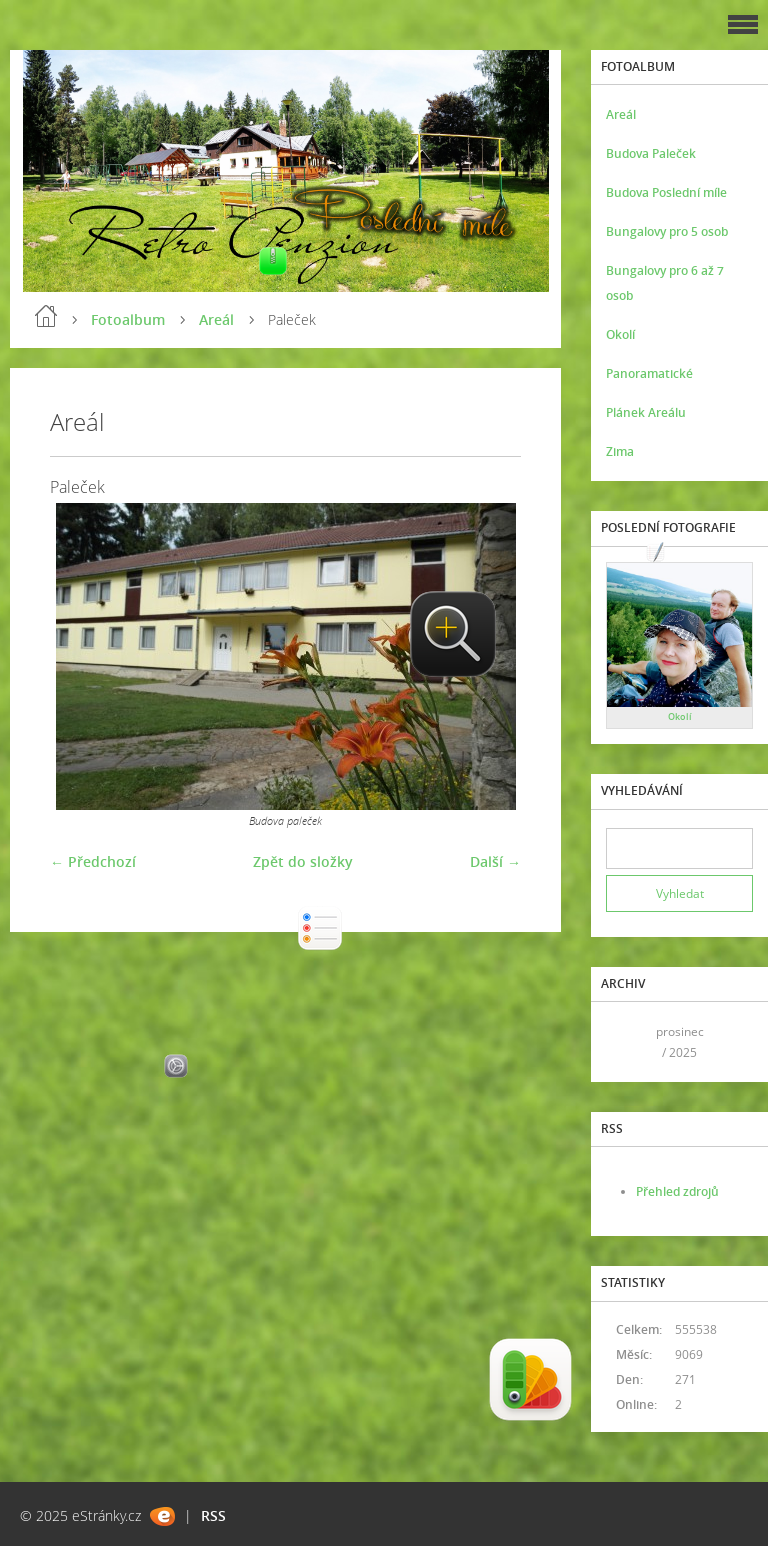 The height and width of the screenshot is (1546, 768). What do you see at coordinates (176, 1066) in the screenshot?
I see `open system settings or preferences` at bounding box center [176, 1066].